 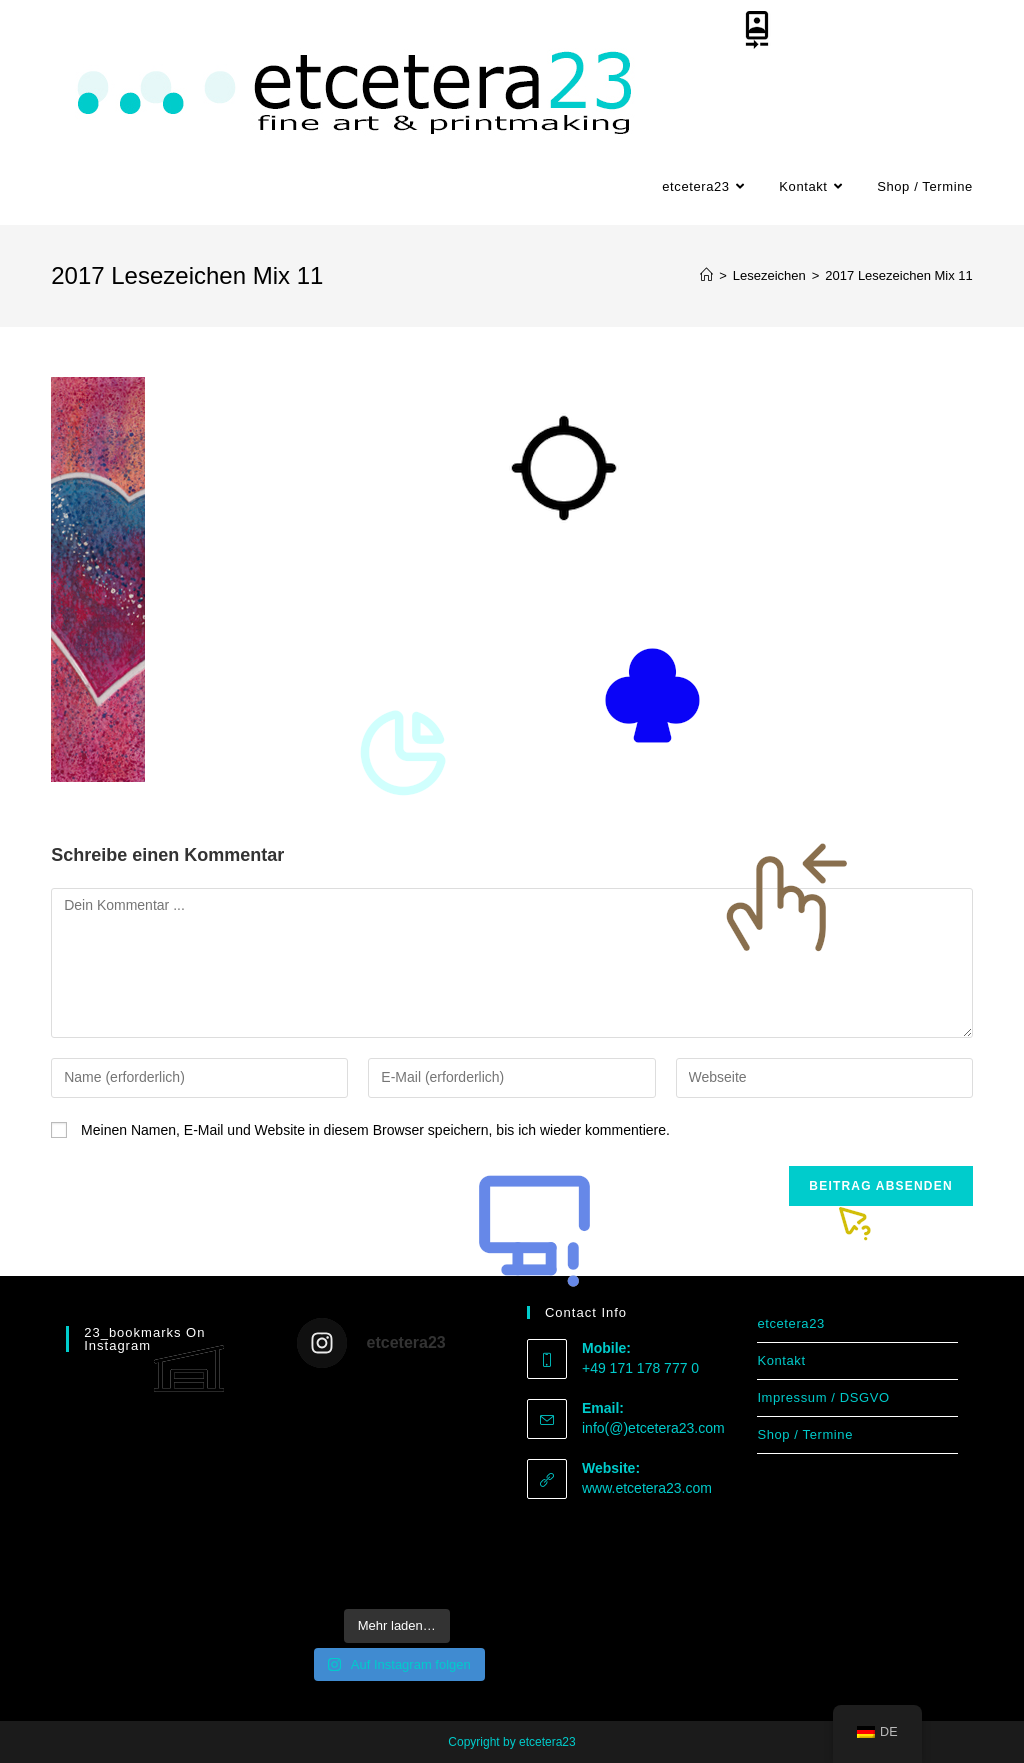 What do you see at coordinates (564, 468) in the screenshot?
I see `searching for current location` at bounding box center [564, 468].